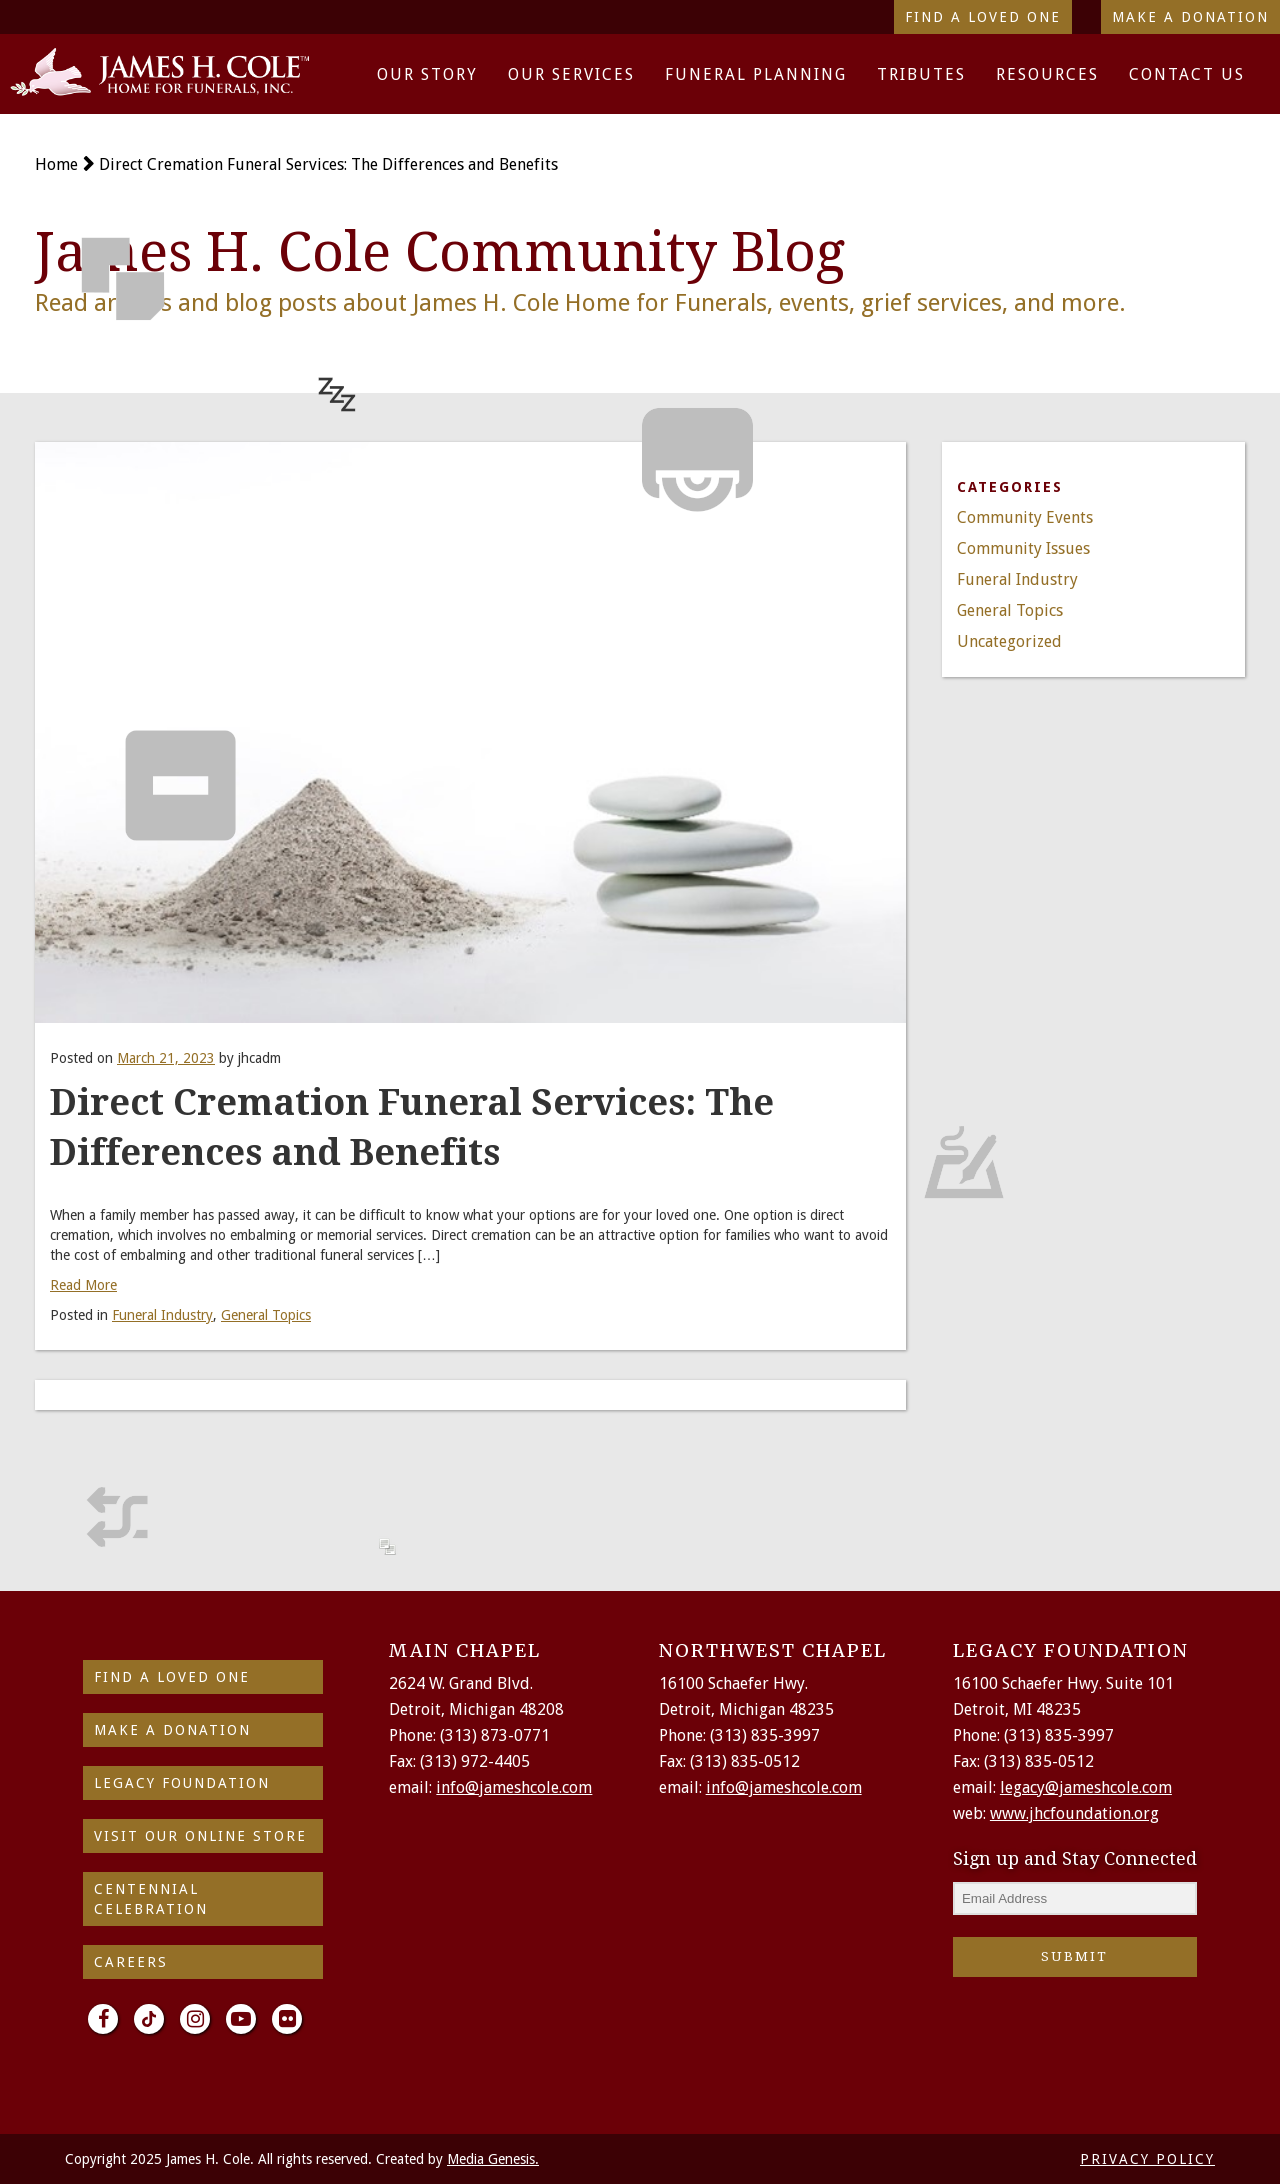 Image resolution: width=1280 pixels, height=2184 pixels. I want to click on connect a drawing tablet or stylus input device, so click(964, 1164).